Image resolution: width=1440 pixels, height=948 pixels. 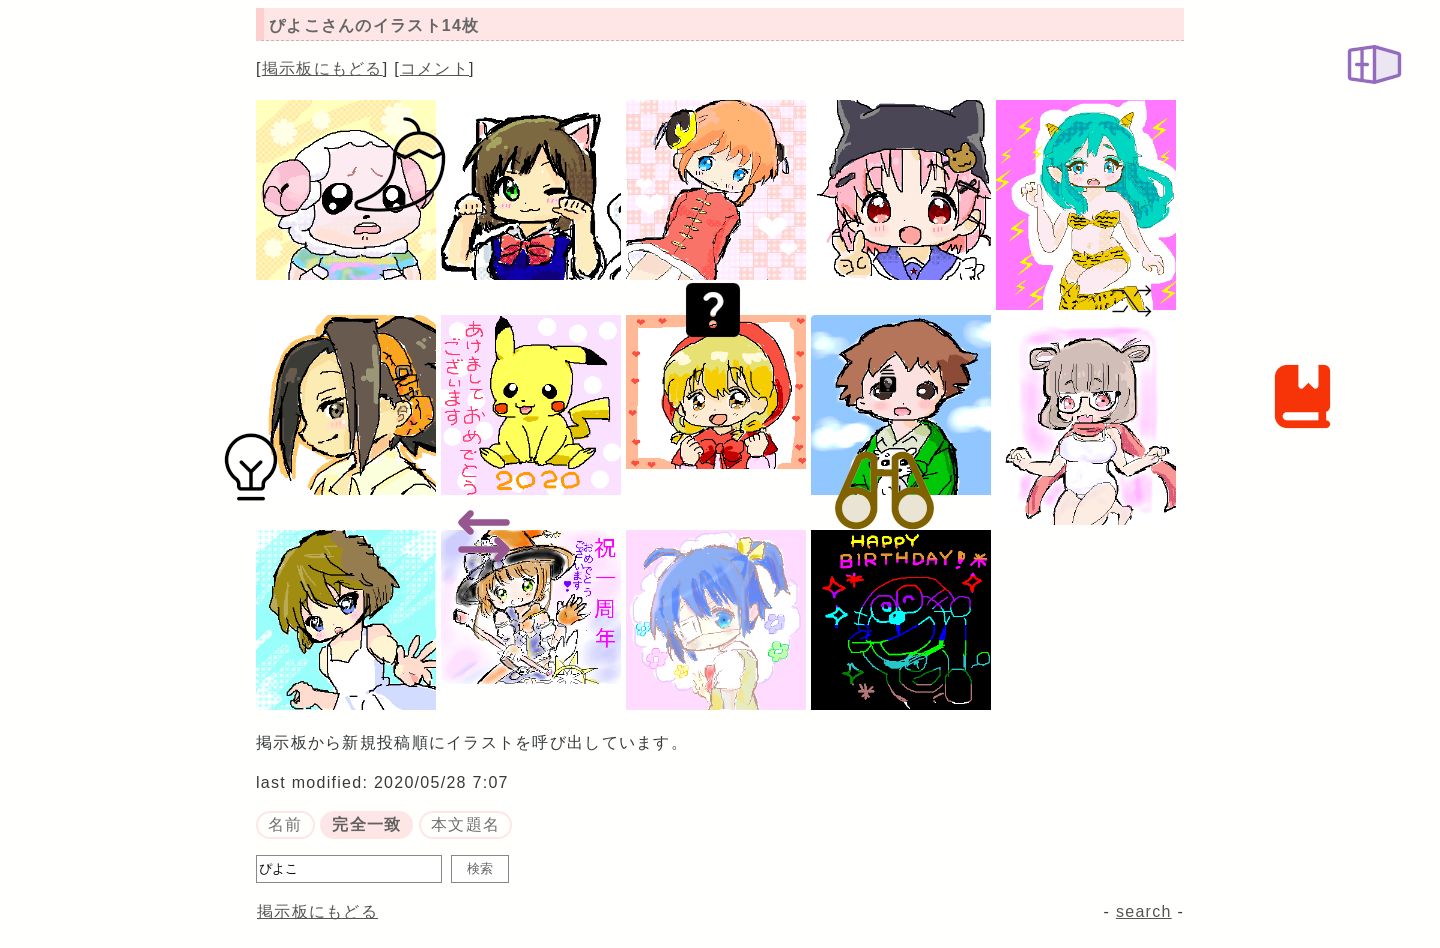 What do you see at coordinates (484, 536) in the screenshot?
I see `swap or exchange items` at bounding box center [484, 536].